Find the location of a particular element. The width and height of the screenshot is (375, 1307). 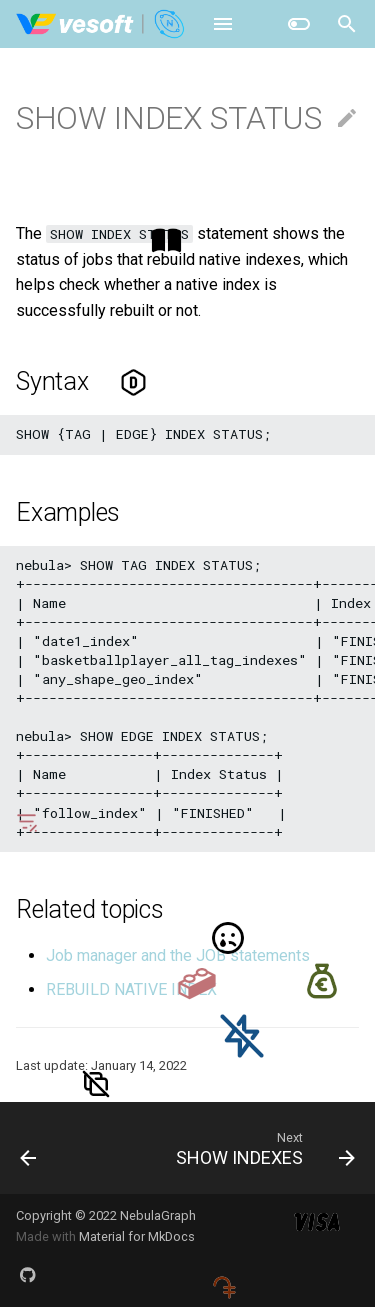

copy function disabled or unavailable is located at coordinates (96, 1084).